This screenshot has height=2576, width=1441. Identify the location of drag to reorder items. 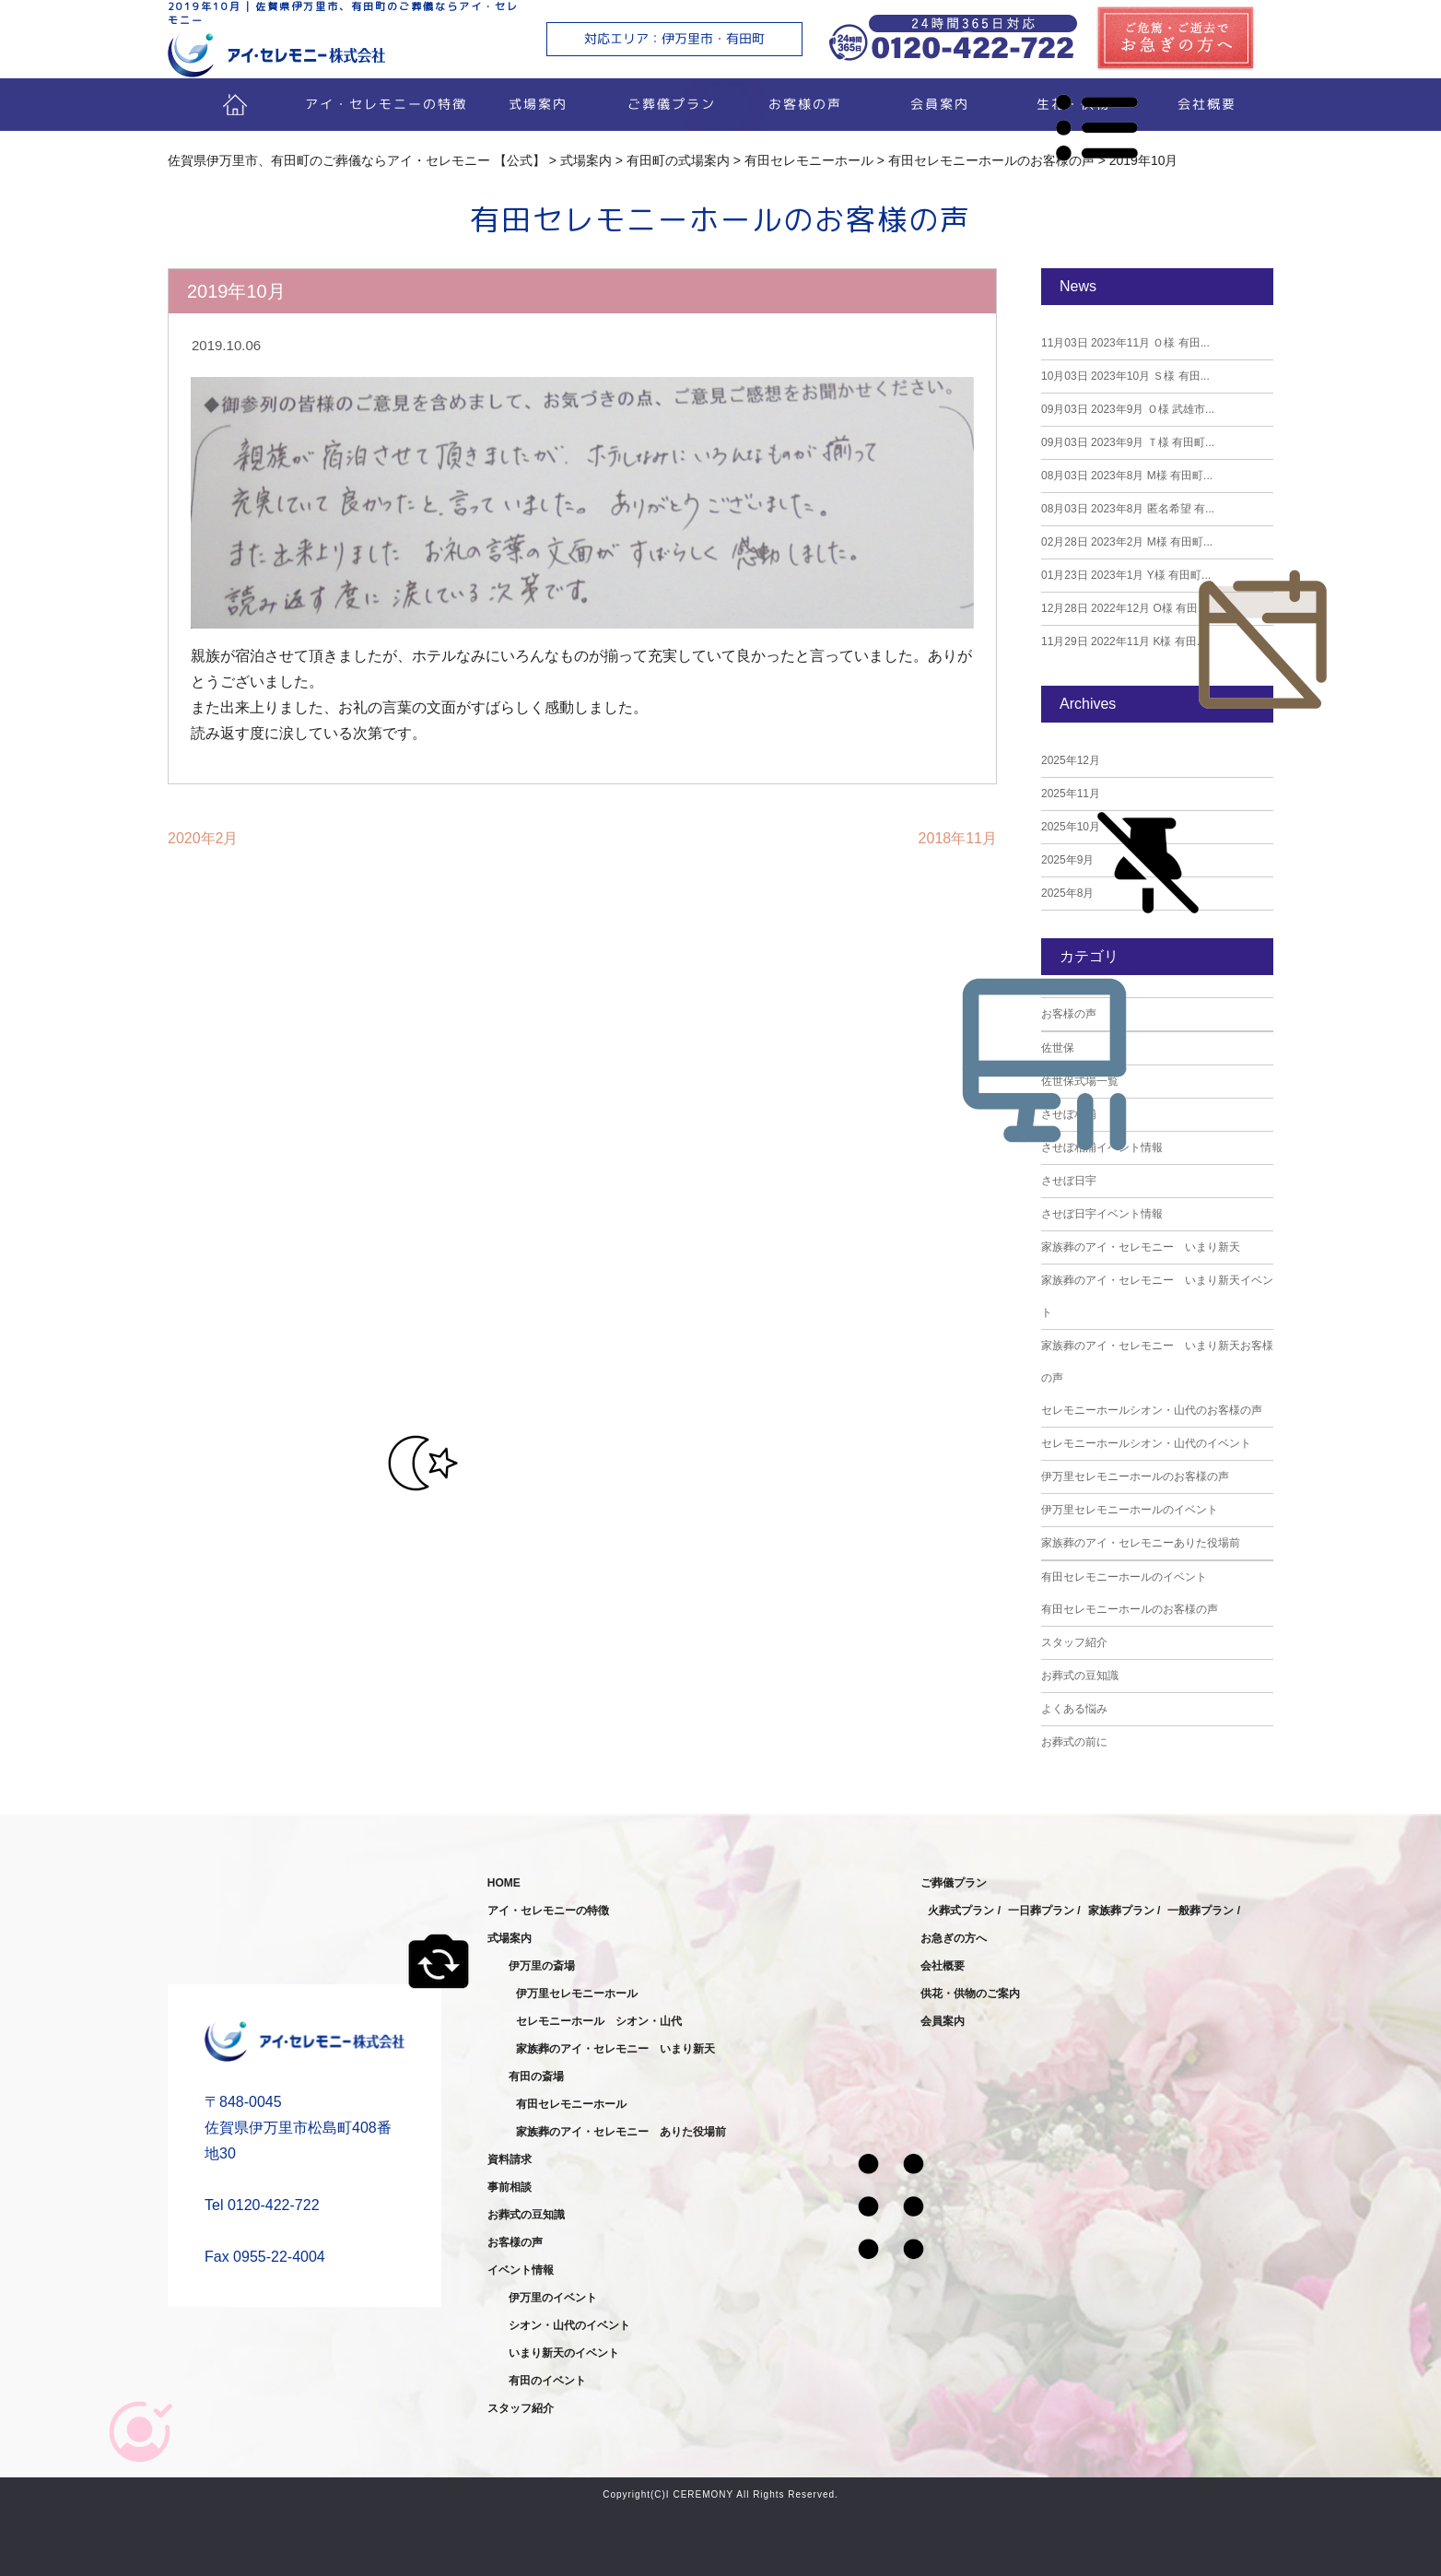
(891, 2206).